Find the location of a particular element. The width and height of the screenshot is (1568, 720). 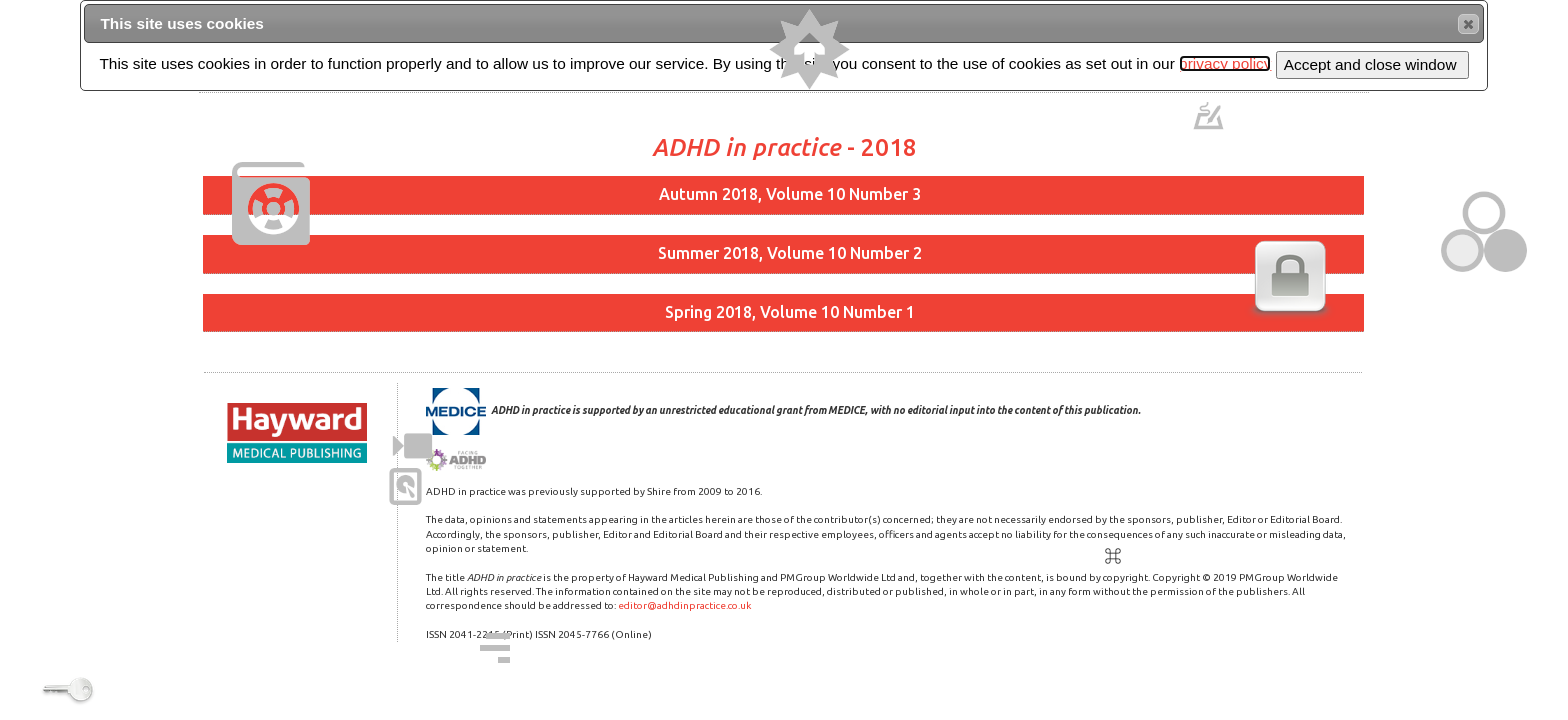

align text to the right margin is located at coordinates (495, 648).